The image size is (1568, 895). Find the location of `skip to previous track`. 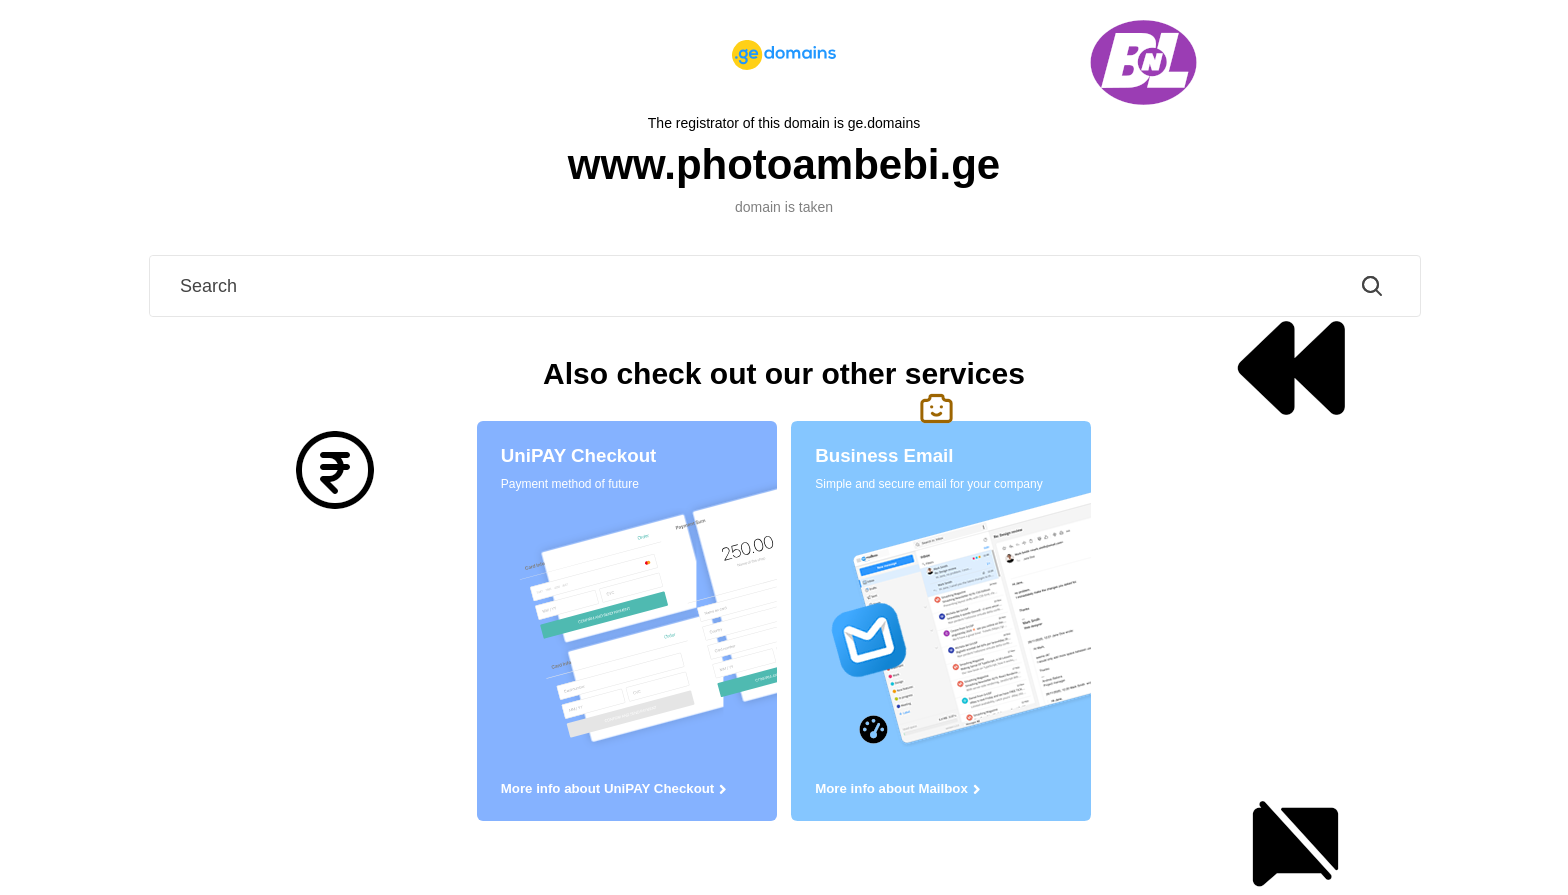

skip to previous track is located at coordinates (1298, 368).